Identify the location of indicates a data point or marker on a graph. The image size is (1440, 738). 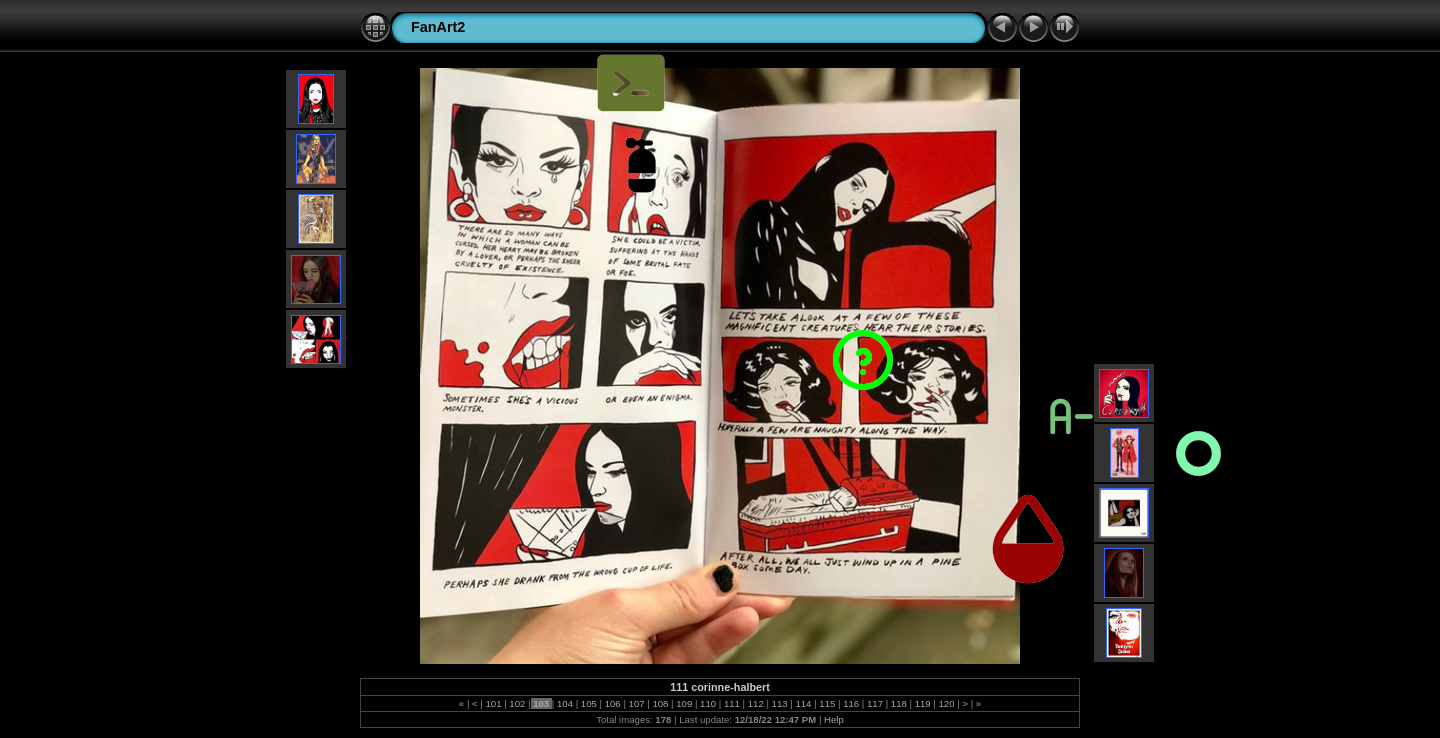
(1198, 453).